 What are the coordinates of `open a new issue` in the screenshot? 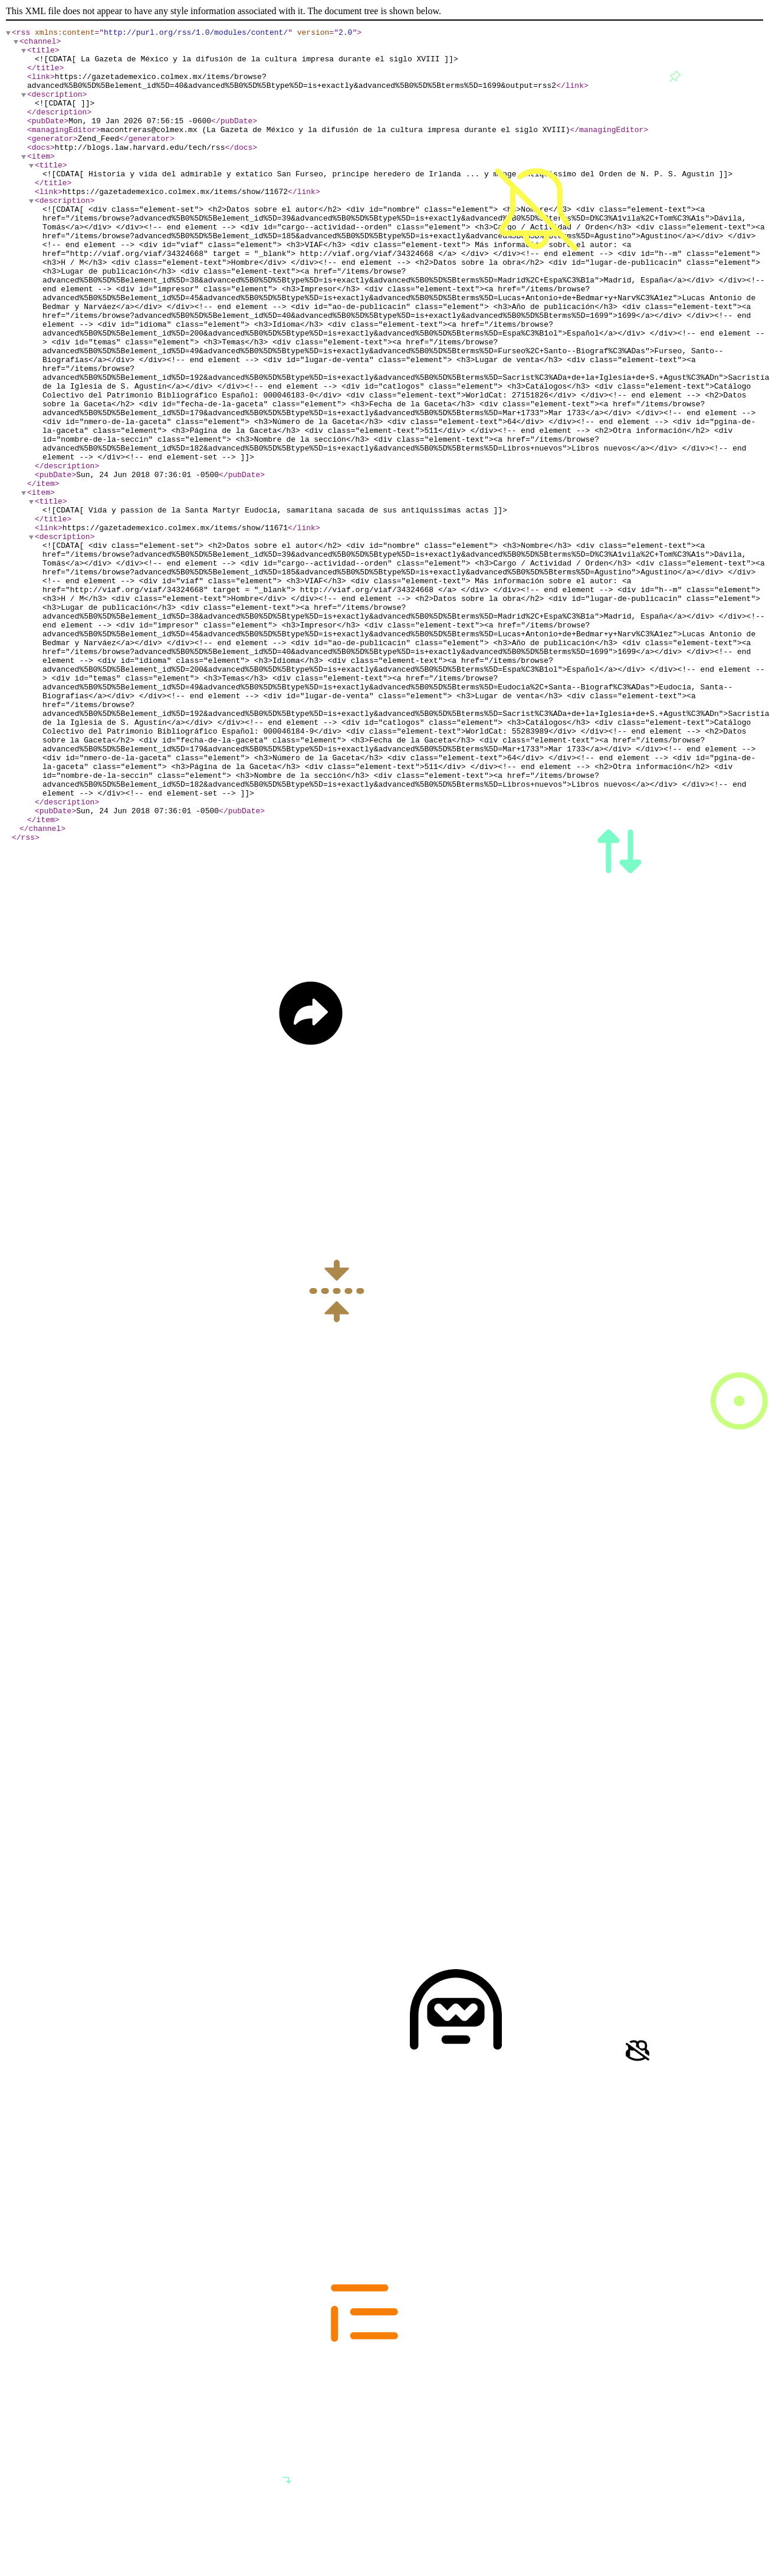 It's located at (739, 1401).